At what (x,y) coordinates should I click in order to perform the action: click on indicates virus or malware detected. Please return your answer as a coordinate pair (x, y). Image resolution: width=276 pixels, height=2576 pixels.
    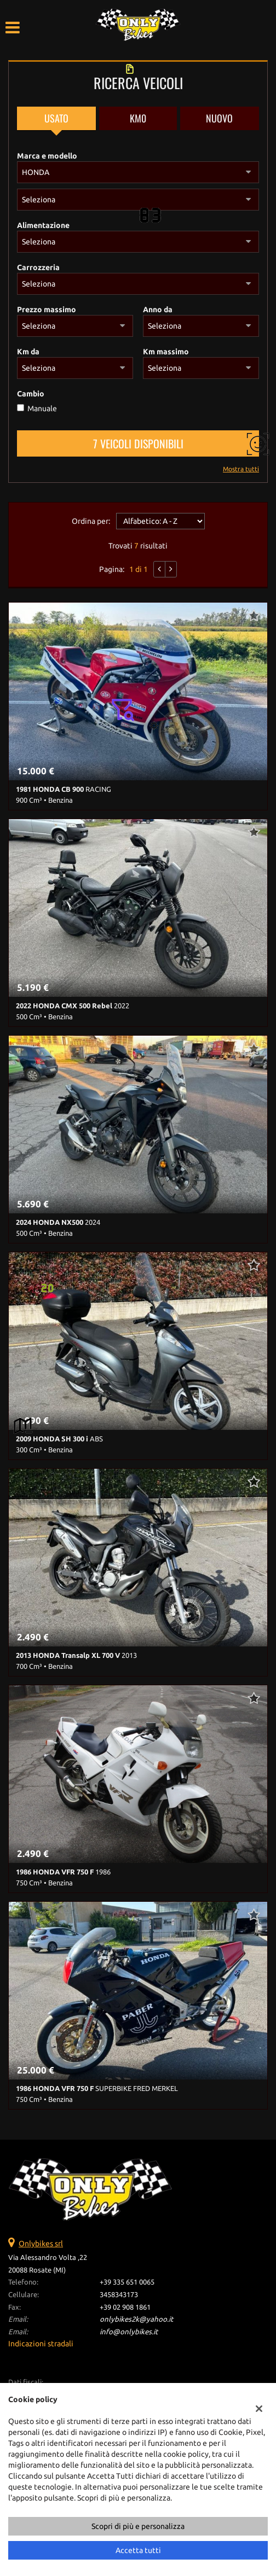
    Looking at the image, I should click on (154, 726).